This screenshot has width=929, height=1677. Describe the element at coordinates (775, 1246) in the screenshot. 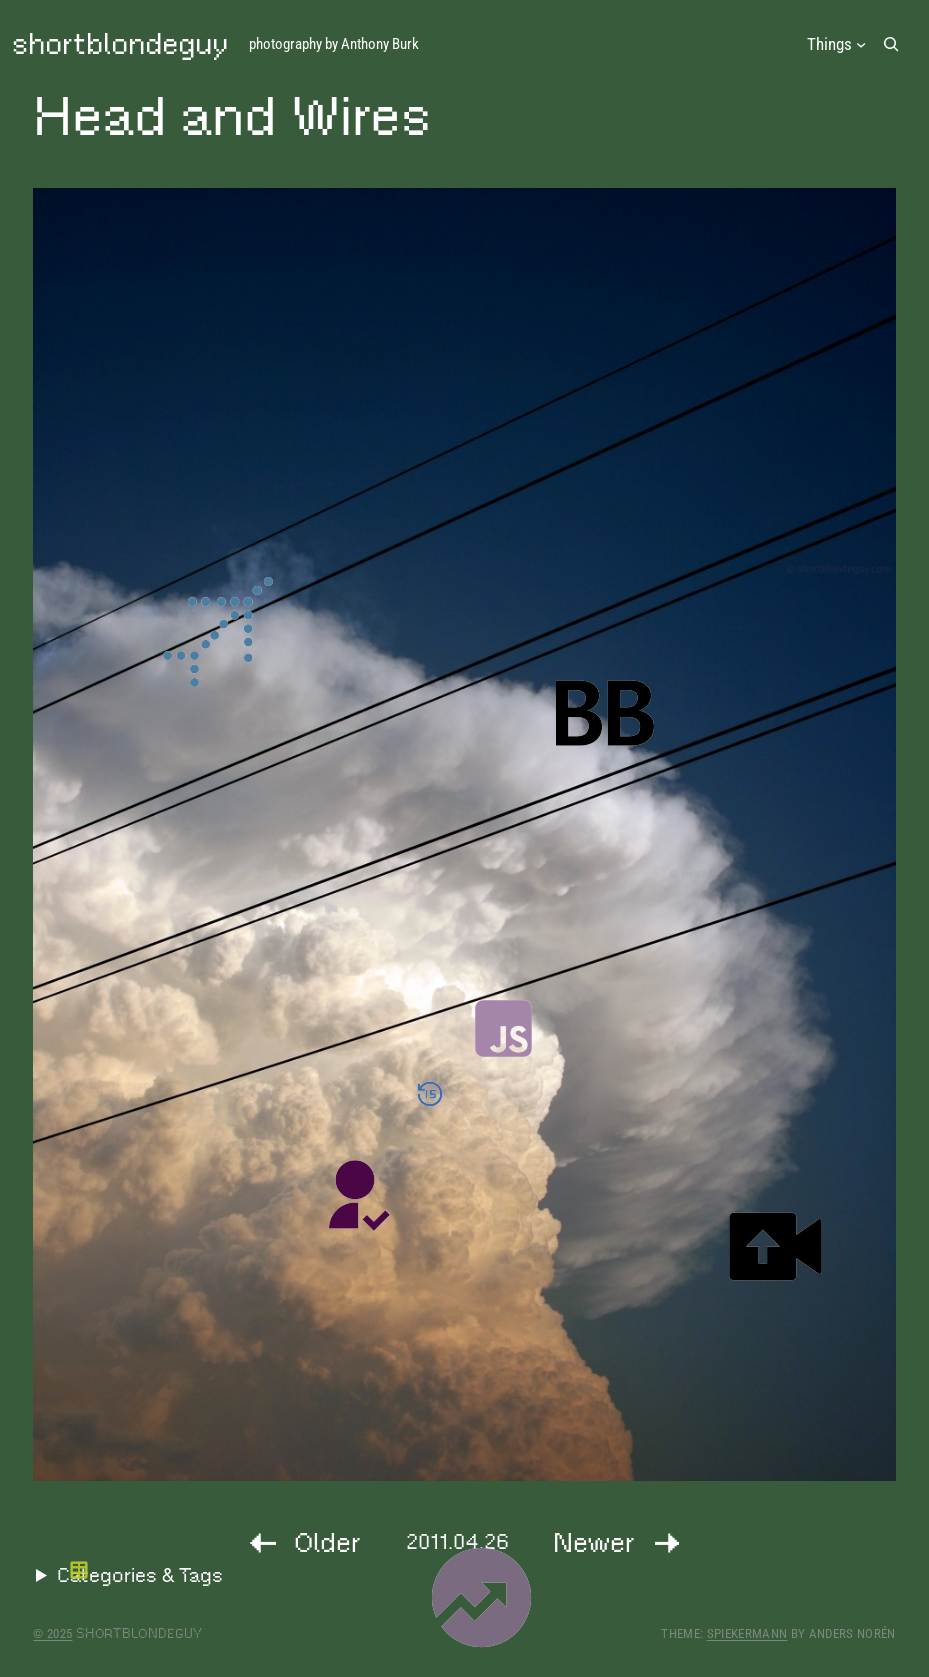

I see `upload a video file` at that location.